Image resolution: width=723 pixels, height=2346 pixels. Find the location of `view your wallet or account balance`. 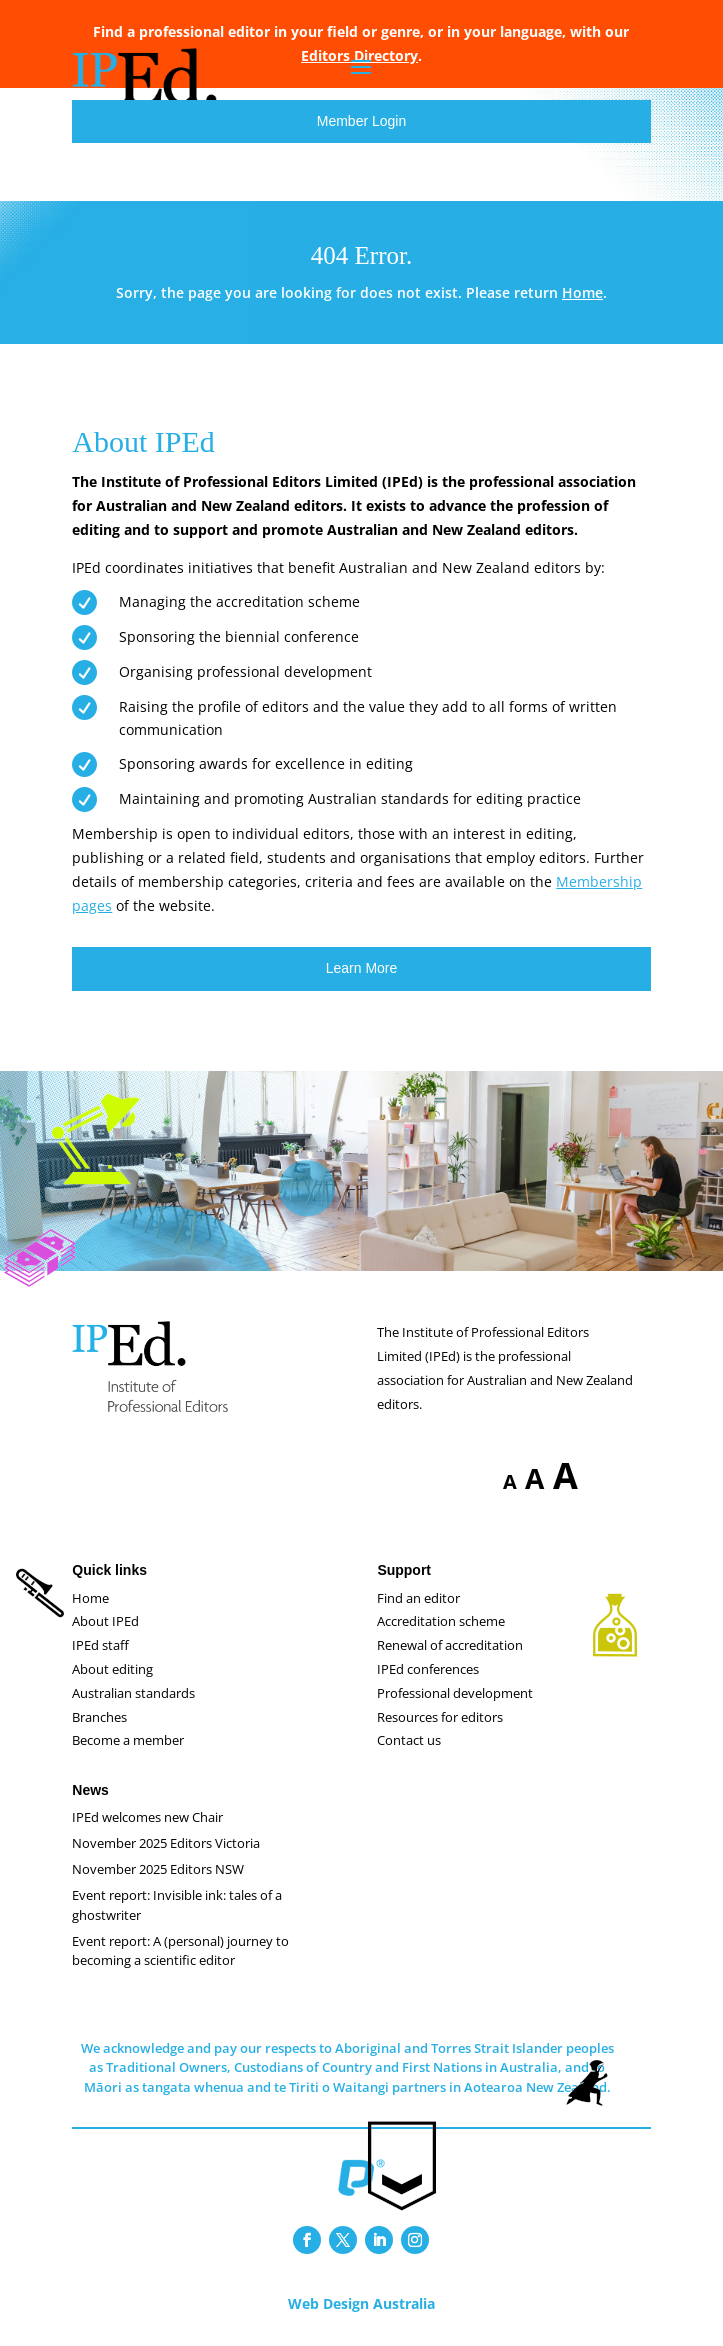

view your wallet or account balance is located at coordinates (40, 1258).